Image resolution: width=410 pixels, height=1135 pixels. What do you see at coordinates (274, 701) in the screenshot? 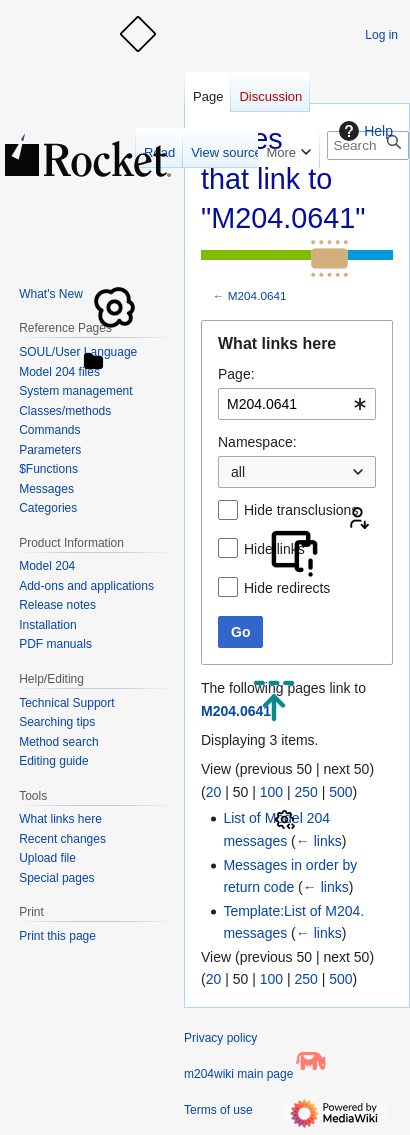
I see `upload to a draft or pending state` at bounding box center [274, 701].